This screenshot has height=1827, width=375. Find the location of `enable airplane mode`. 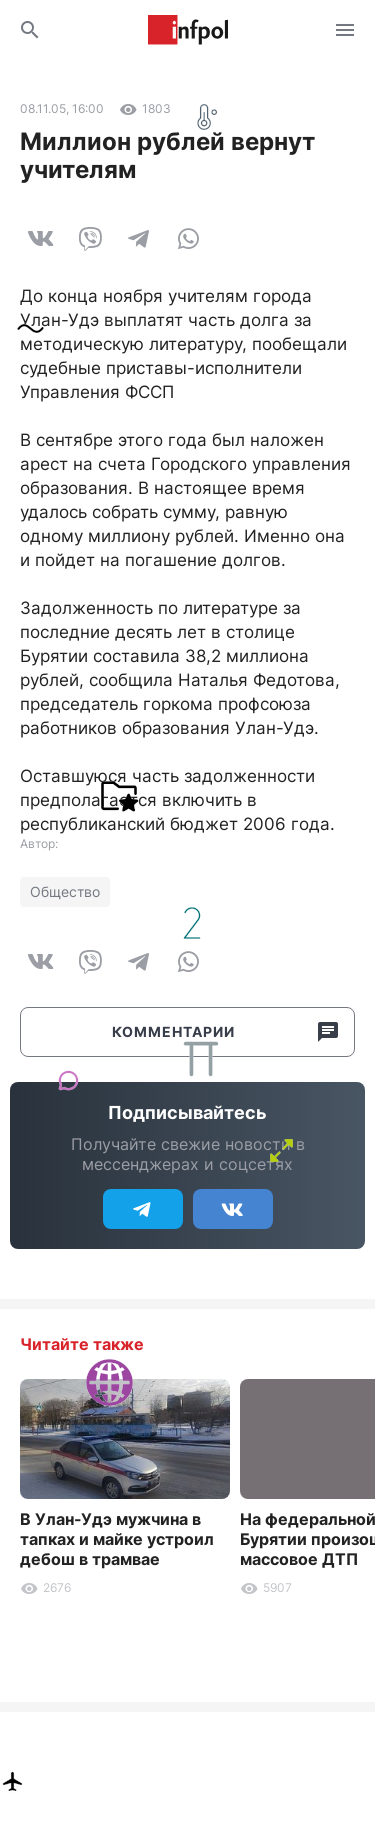

enable airplane mode is located at coordinates (12, 1781).